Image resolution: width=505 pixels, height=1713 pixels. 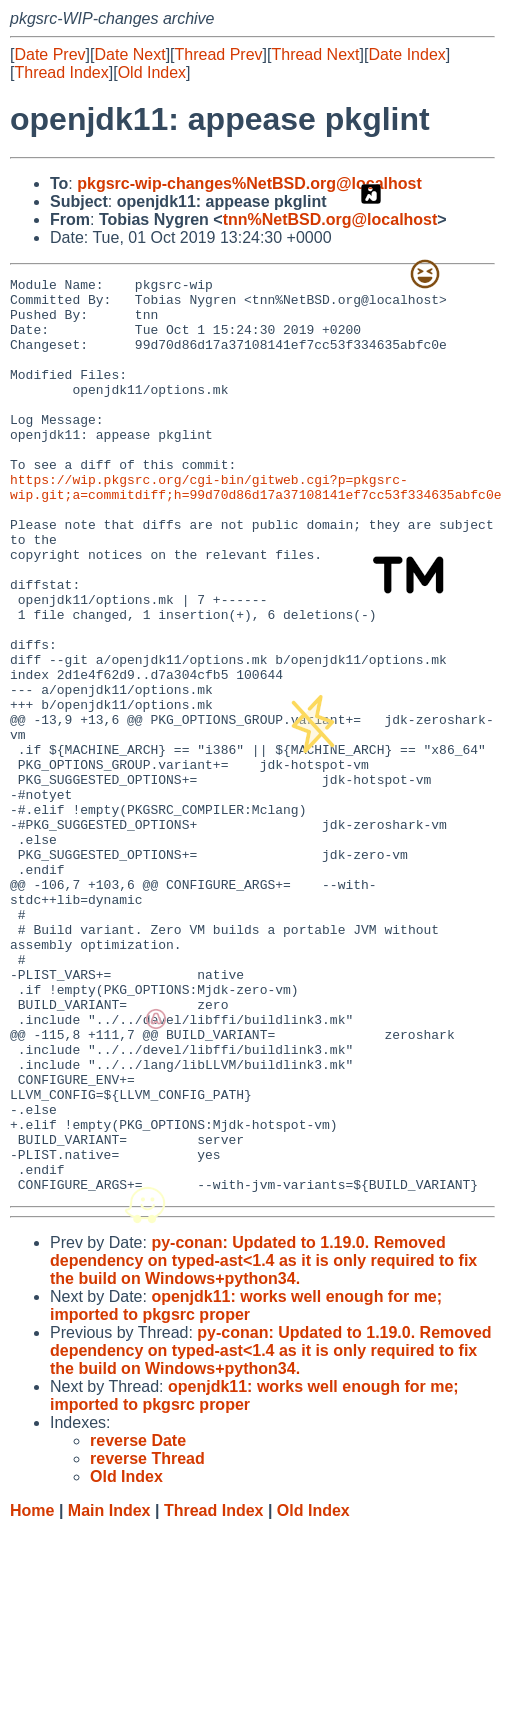 What do you see at coordinates (425, 274) in the screenshot?
I see `react with a laughing emoji` at bounding box center [425, 274].